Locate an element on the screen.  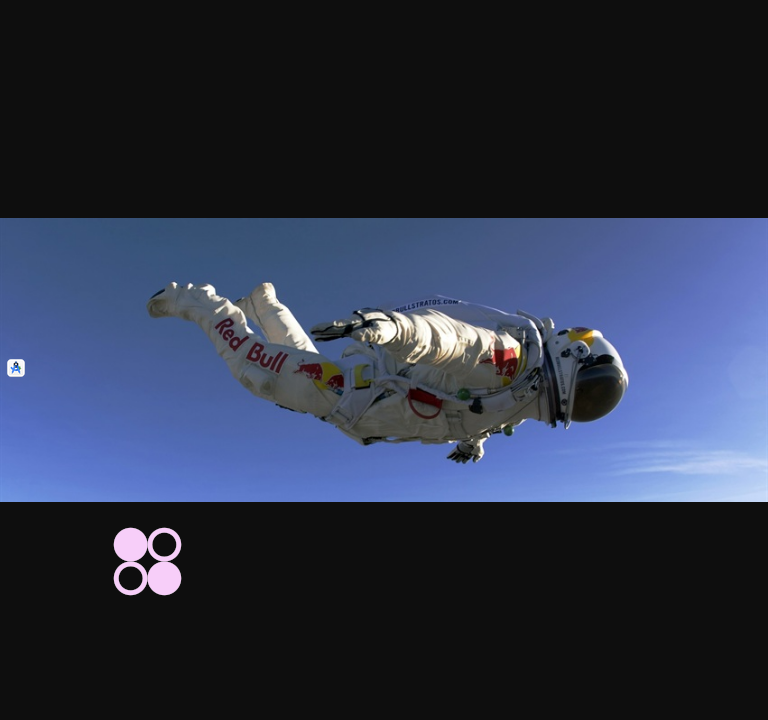
launch the reversi board game app is located at coordinates (147, 561).